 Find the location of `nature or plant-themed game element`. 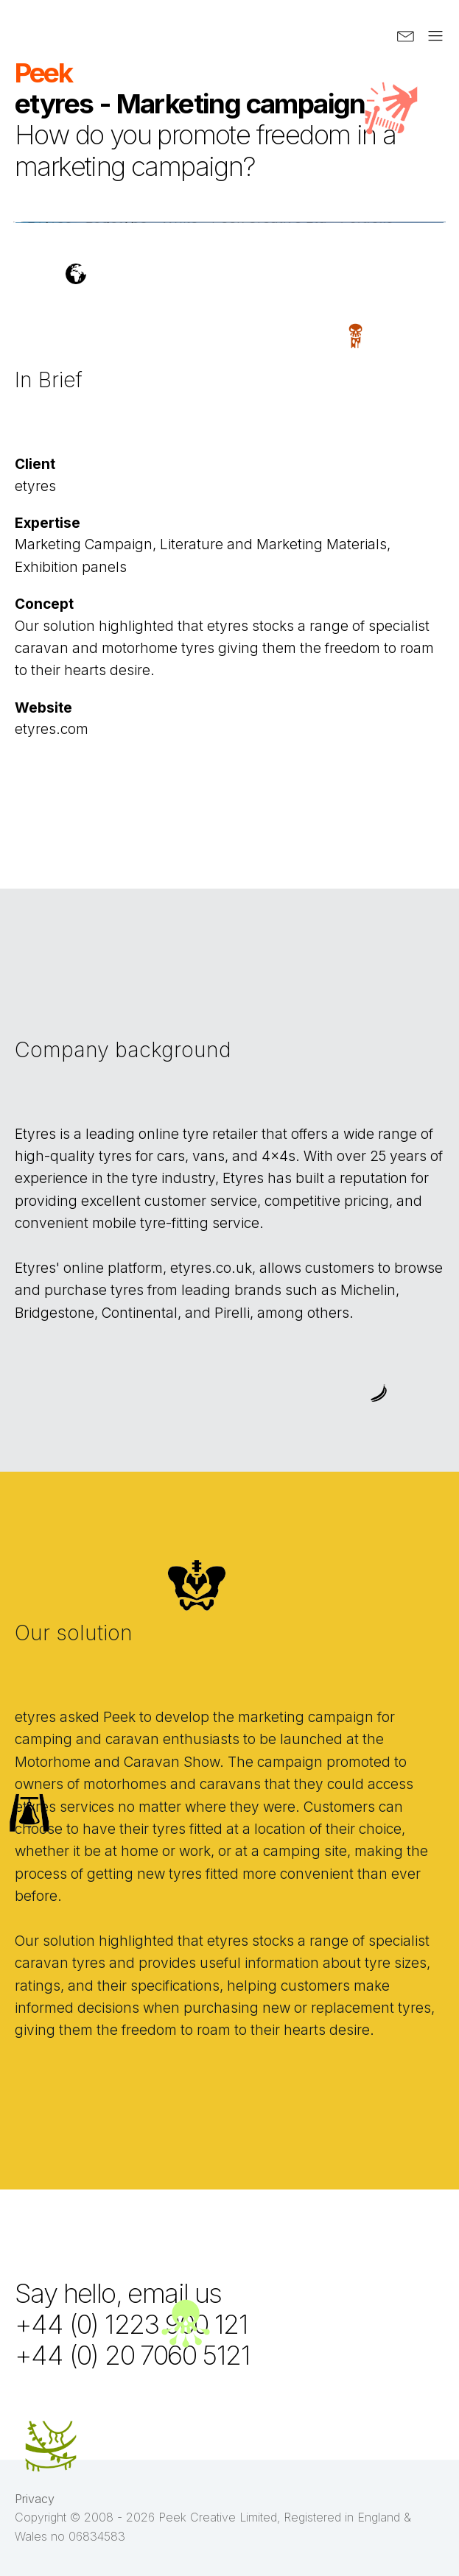

nature or plant-themed game element is located at coordinates (51, 2446).